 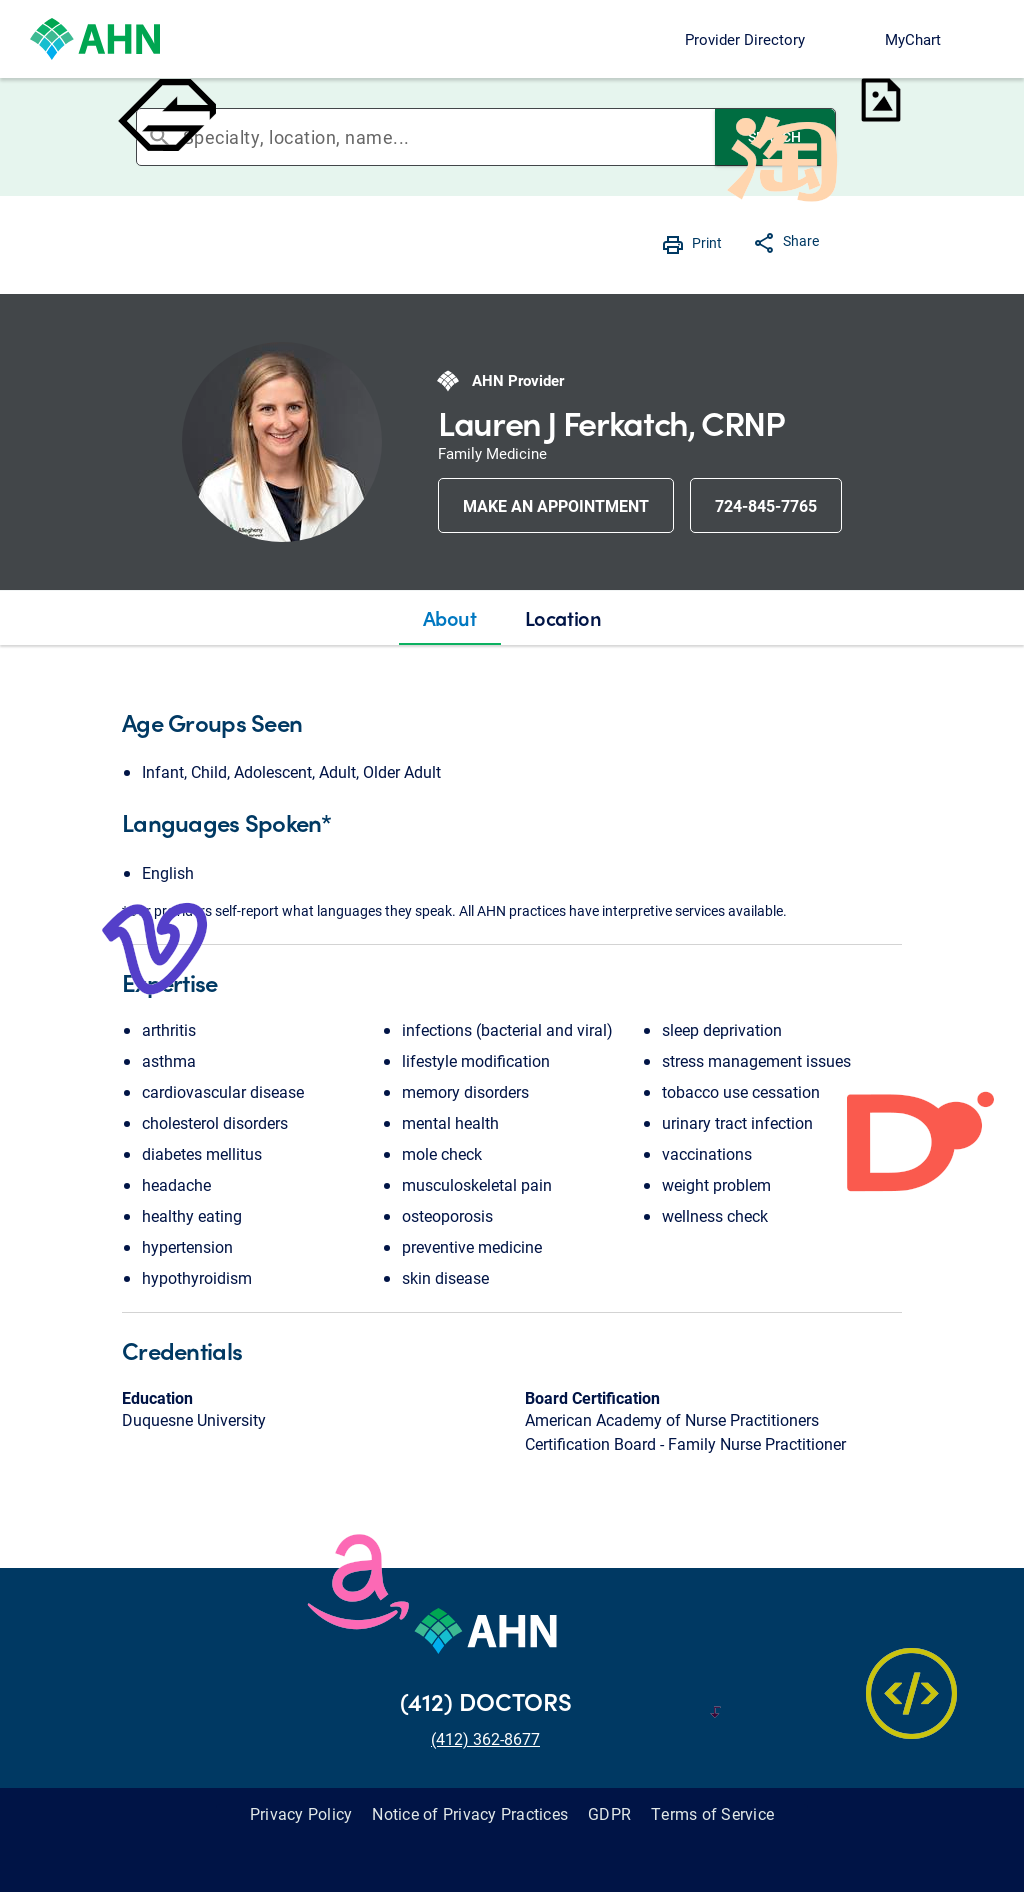 What do you see at coordinates (715, 1711) in the screenshot?
I see `navigate back and down in a menu hierarchy` at bounding box center [715, 1711].